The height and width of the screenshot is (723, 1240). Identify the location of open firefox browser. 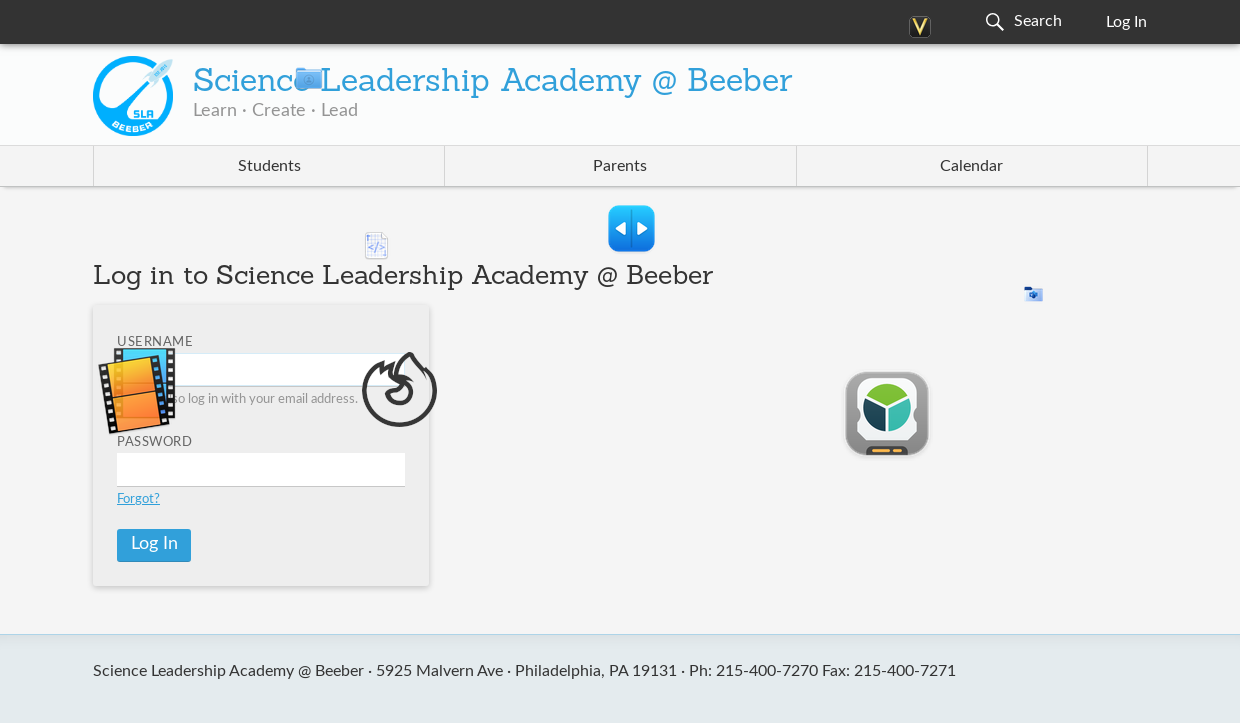
(399, 389).